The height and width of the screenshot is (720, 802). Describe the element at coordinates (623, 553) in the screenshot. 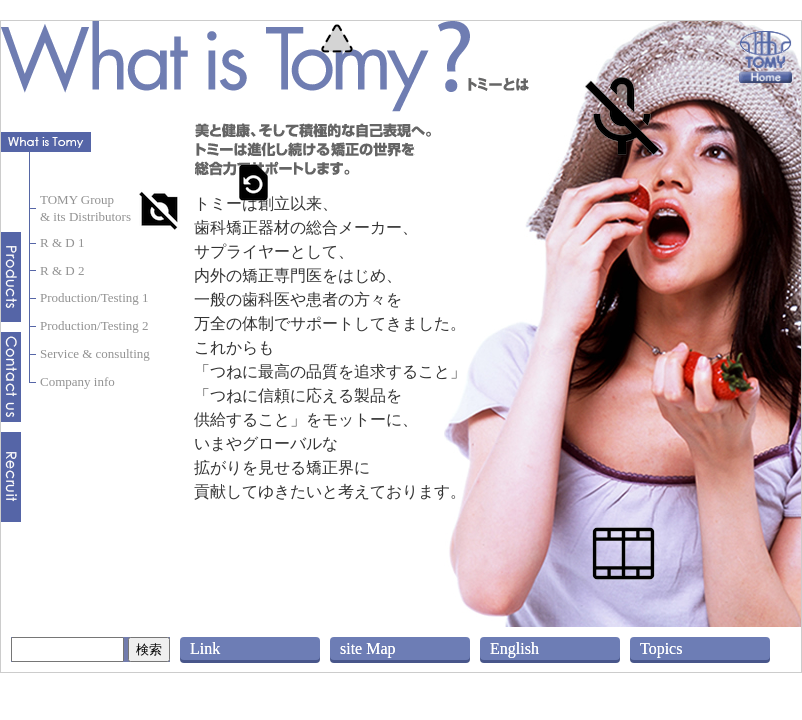

I see `view video or film content` at that location.